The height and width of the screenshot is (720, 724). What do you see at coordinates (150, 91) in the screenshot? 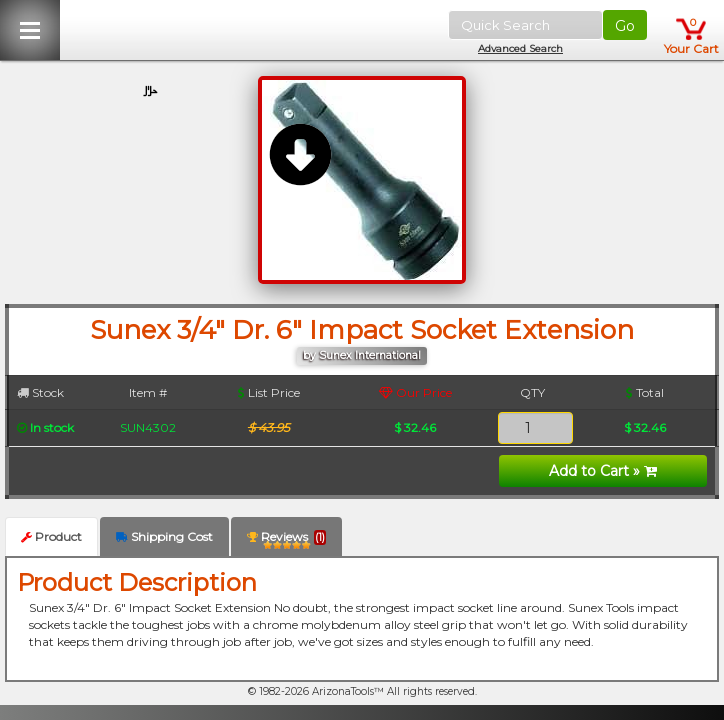
I see `switch to arabic language` at bounding box center [150, 91].